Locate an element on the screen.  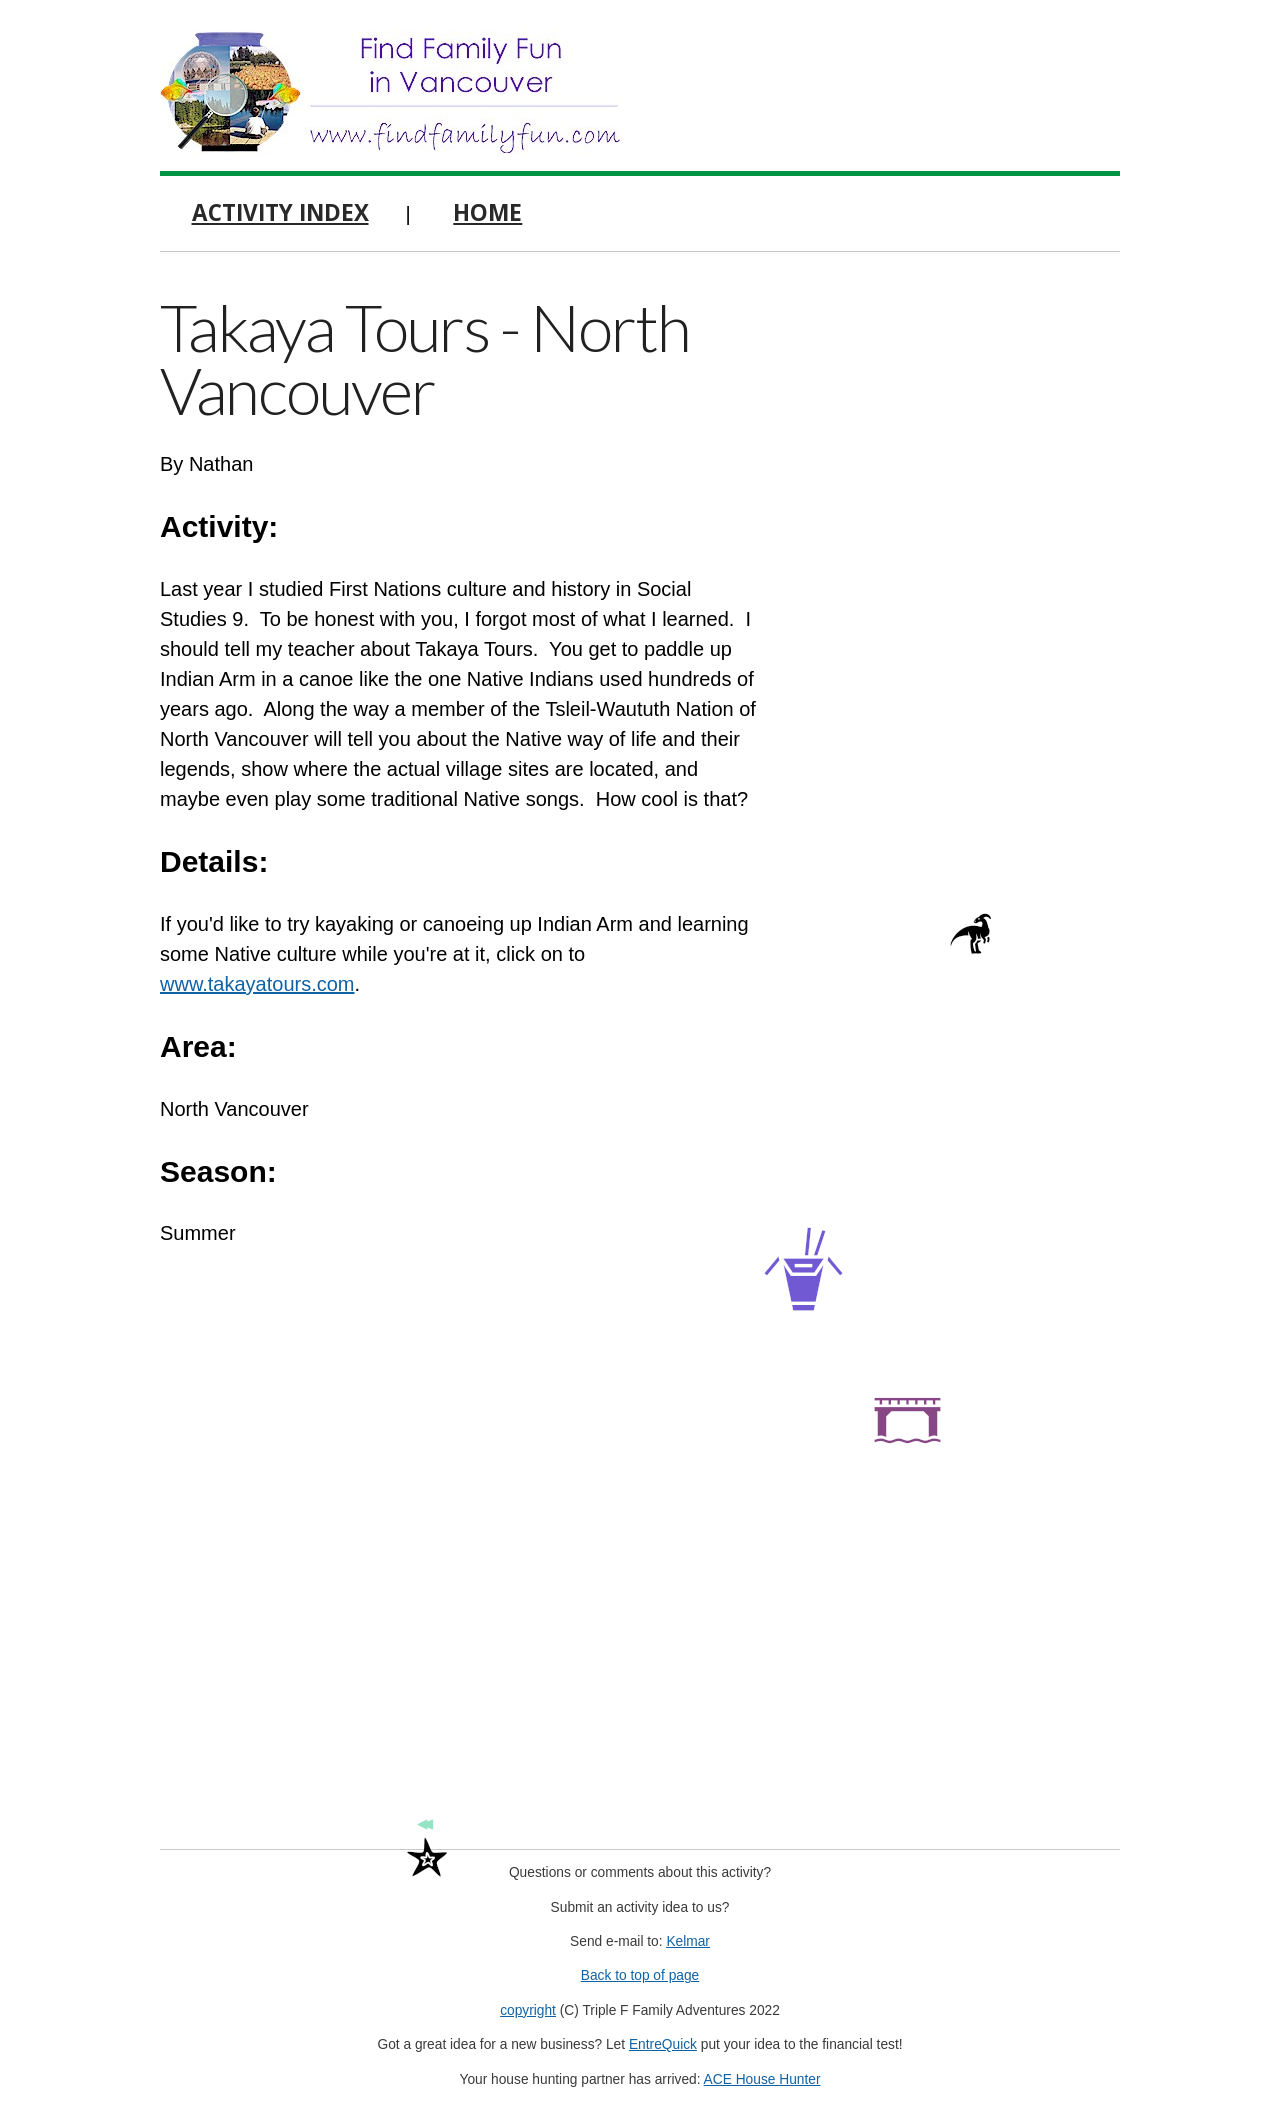
select parasaurolophus dinosaur character is located at coordinates (971, 934).